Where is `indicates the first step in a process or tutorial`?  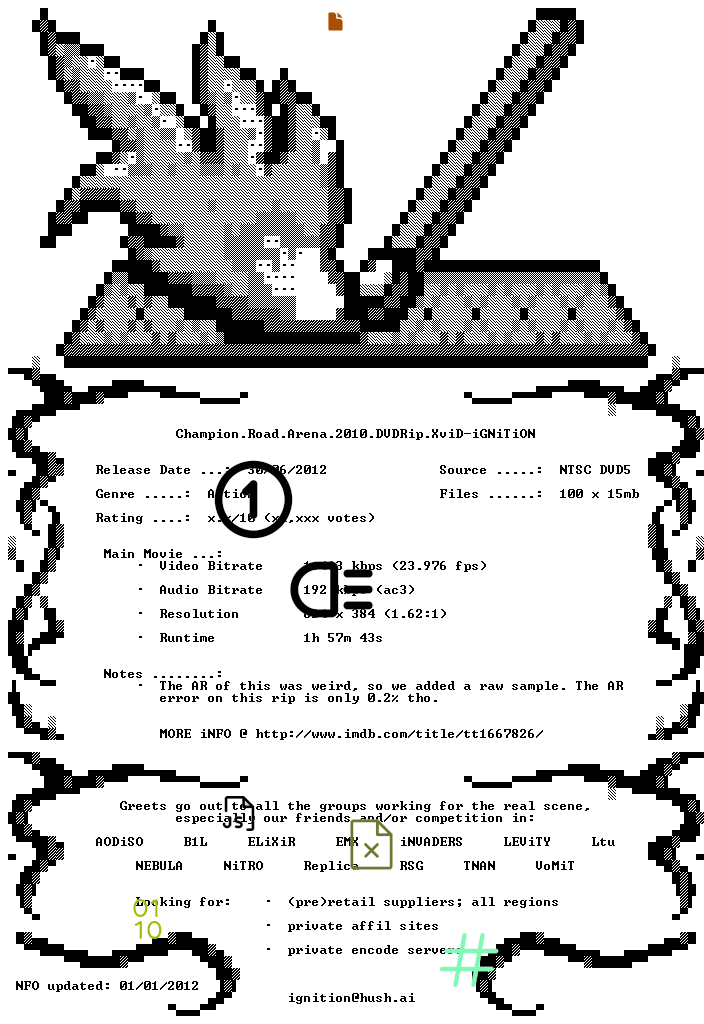
indicates the first step in a process or tutorial is located at coordinates (253, 499).